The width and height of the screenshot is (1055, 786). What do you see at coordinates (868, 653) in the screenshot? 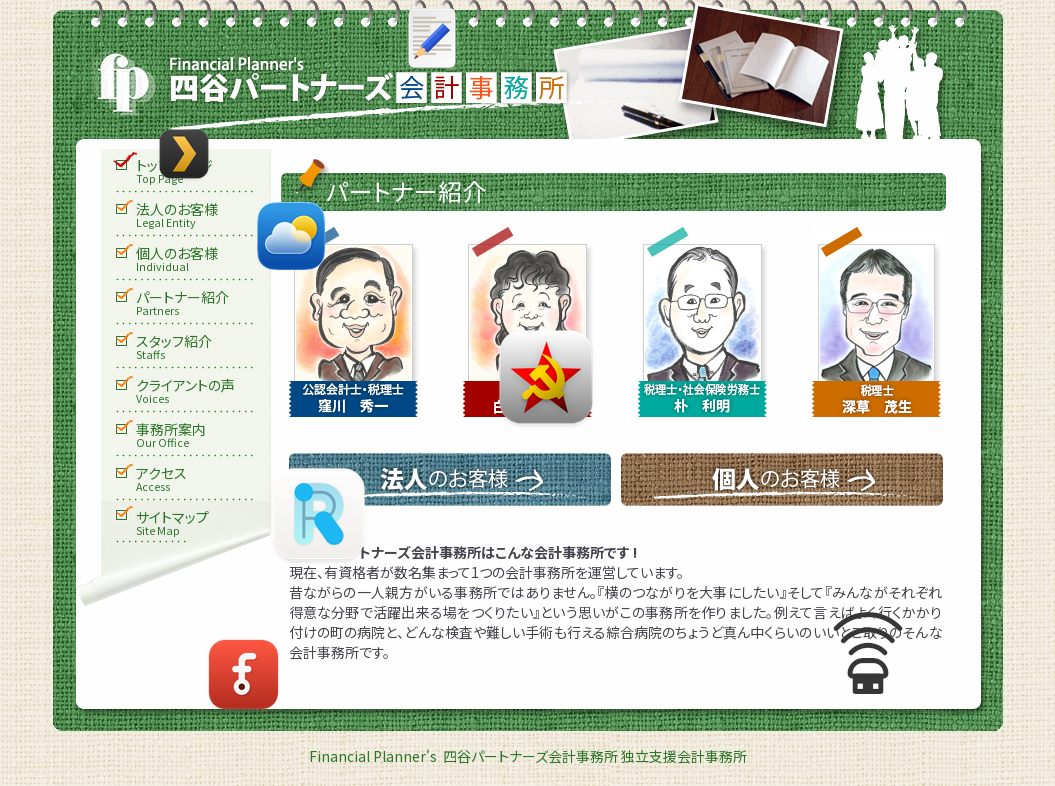
I see `indicates a wireless USB receiver is connected` at bounding box center [868, 653].